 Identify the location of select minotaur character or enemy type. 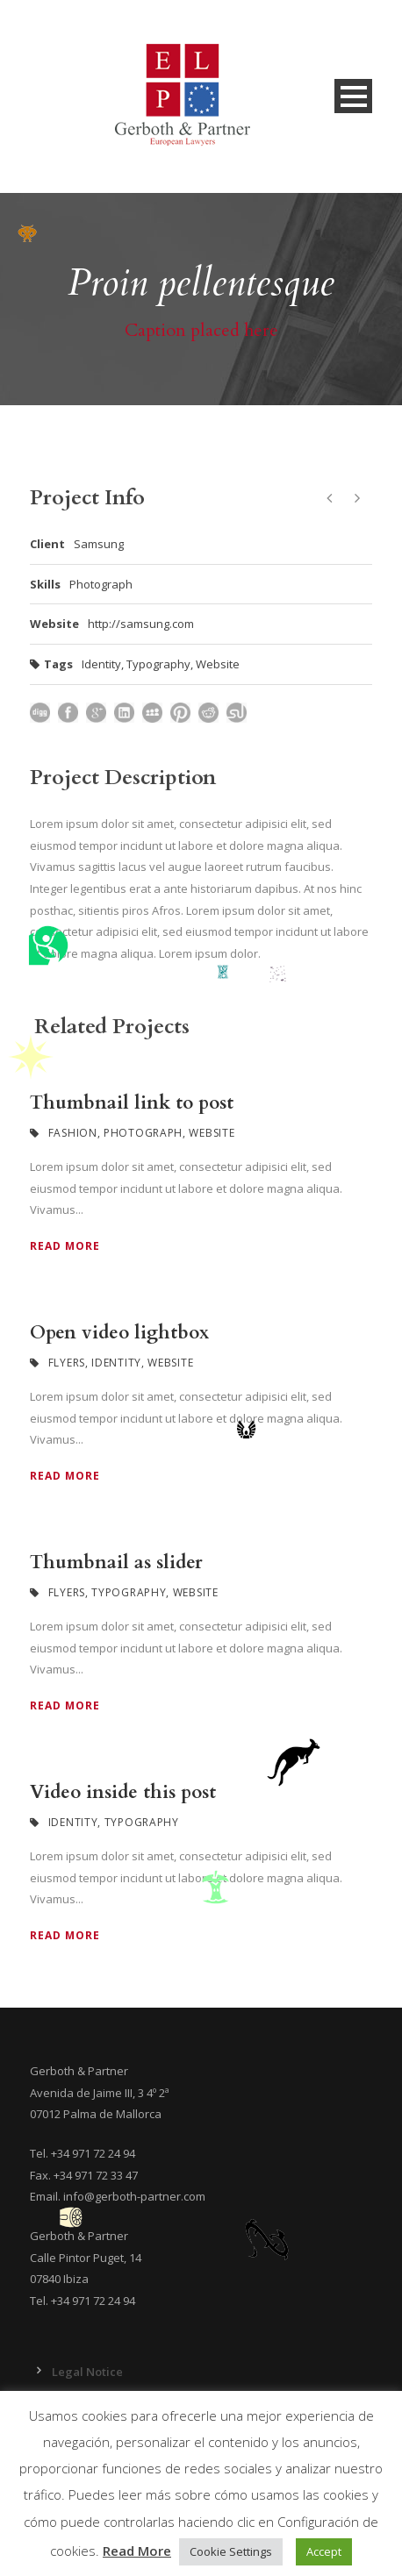
(27, 233).